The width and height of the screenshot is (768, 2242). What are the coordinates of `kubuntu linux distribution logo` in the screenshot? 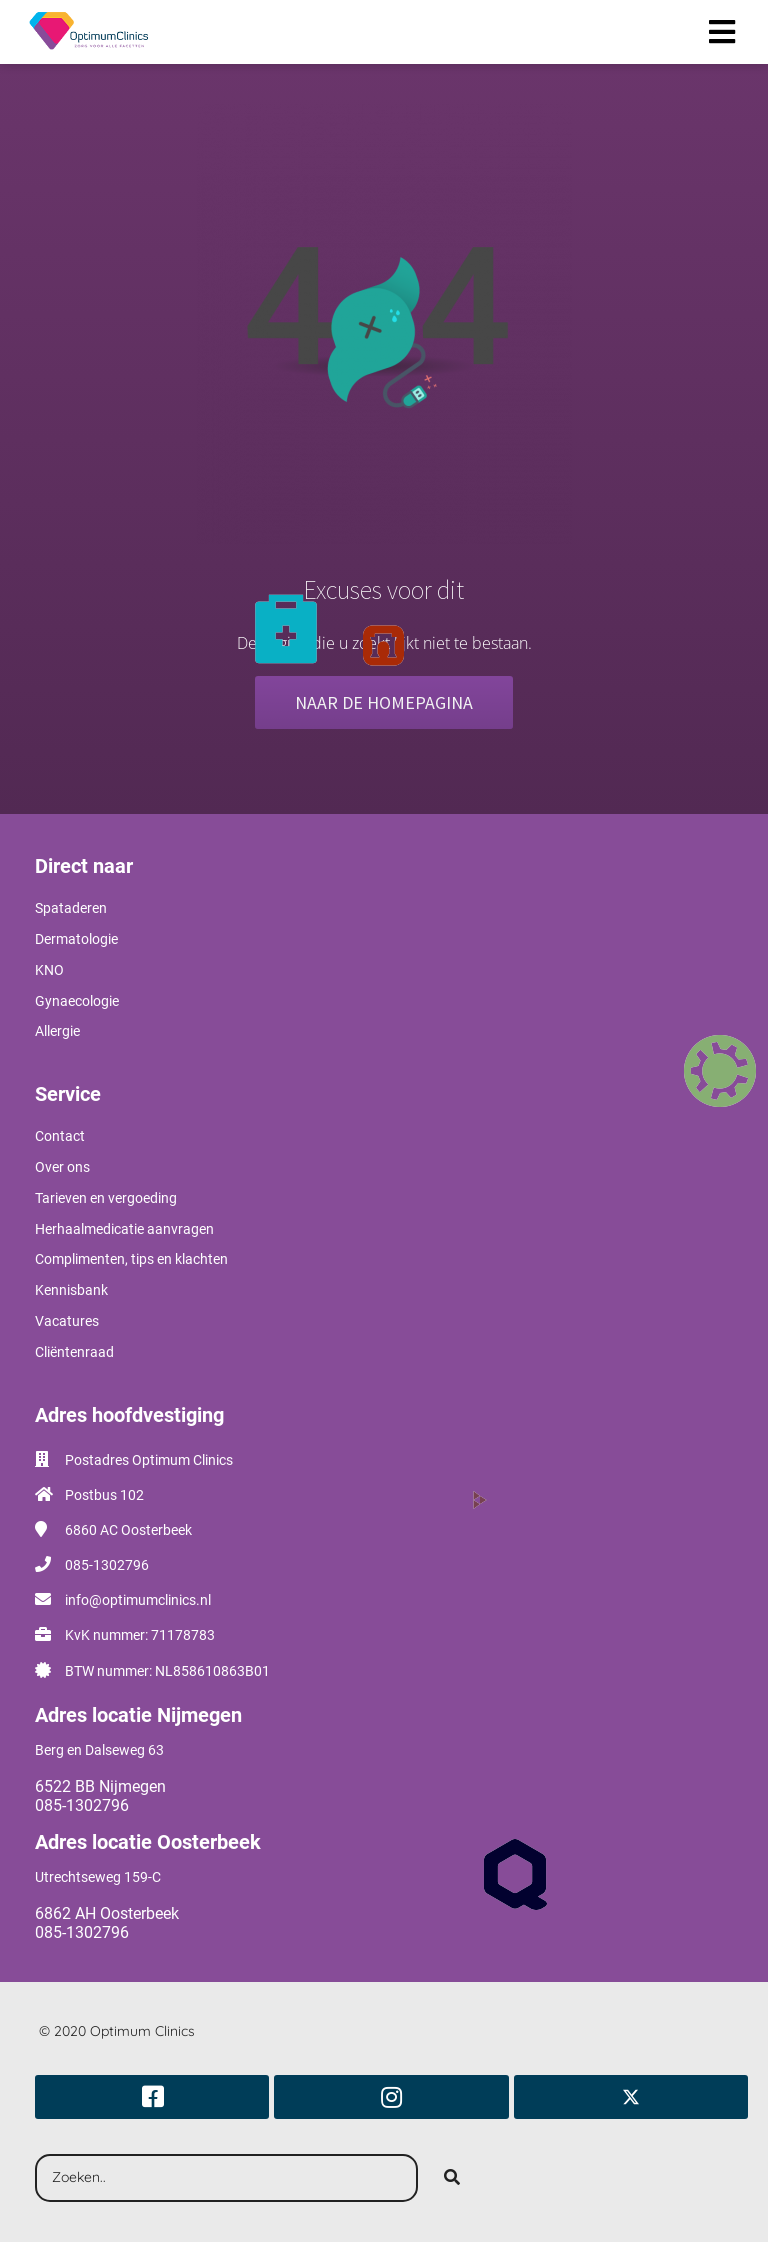 It's located at (720, 1071).